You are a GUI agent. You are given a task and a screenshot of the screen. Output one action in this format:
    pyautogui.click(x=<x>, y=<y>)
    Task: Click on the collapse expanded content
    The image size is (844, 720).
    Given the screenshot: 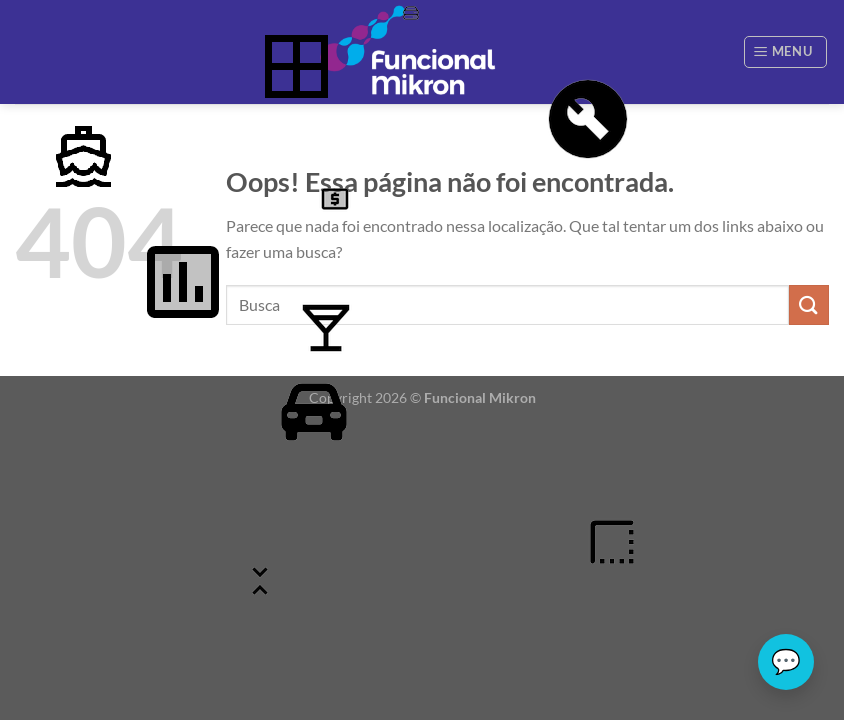 What is the action you would take?
    pyautogui.click(x=260, y=581)
    